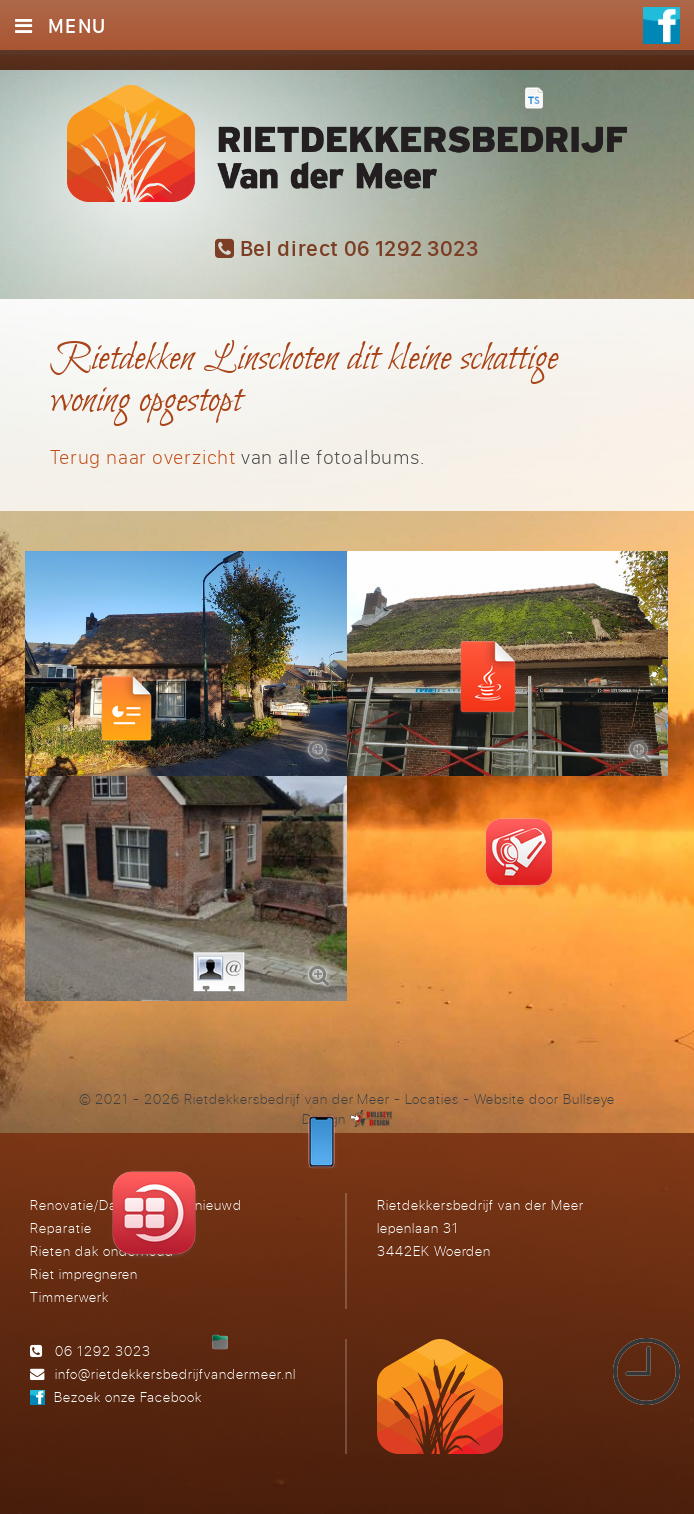 The width and height of the screenshot is (694, 1514). Describe the element at coordinates (534, 98) in the screenshot. I see `a typescript source code file` at that location.